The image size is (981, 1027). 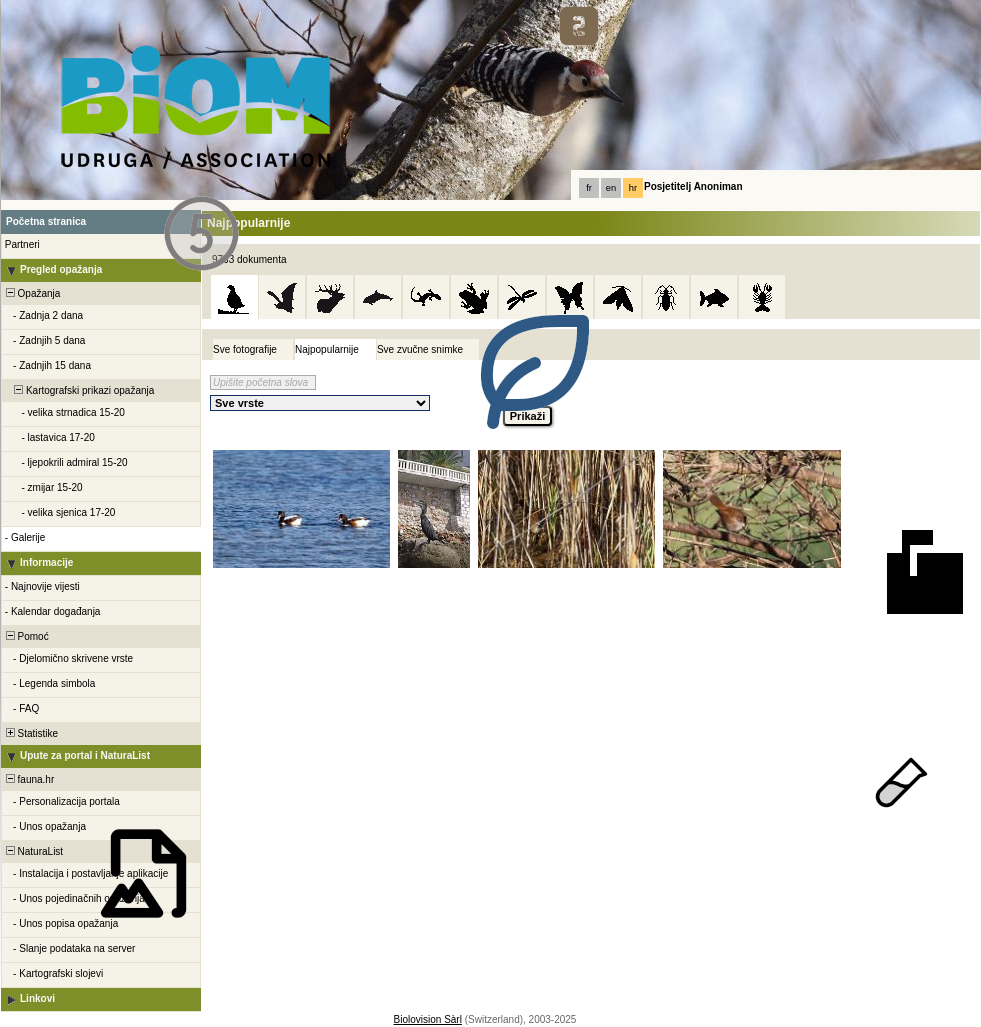 I want to click on view image file, so click(x=148, y=873).